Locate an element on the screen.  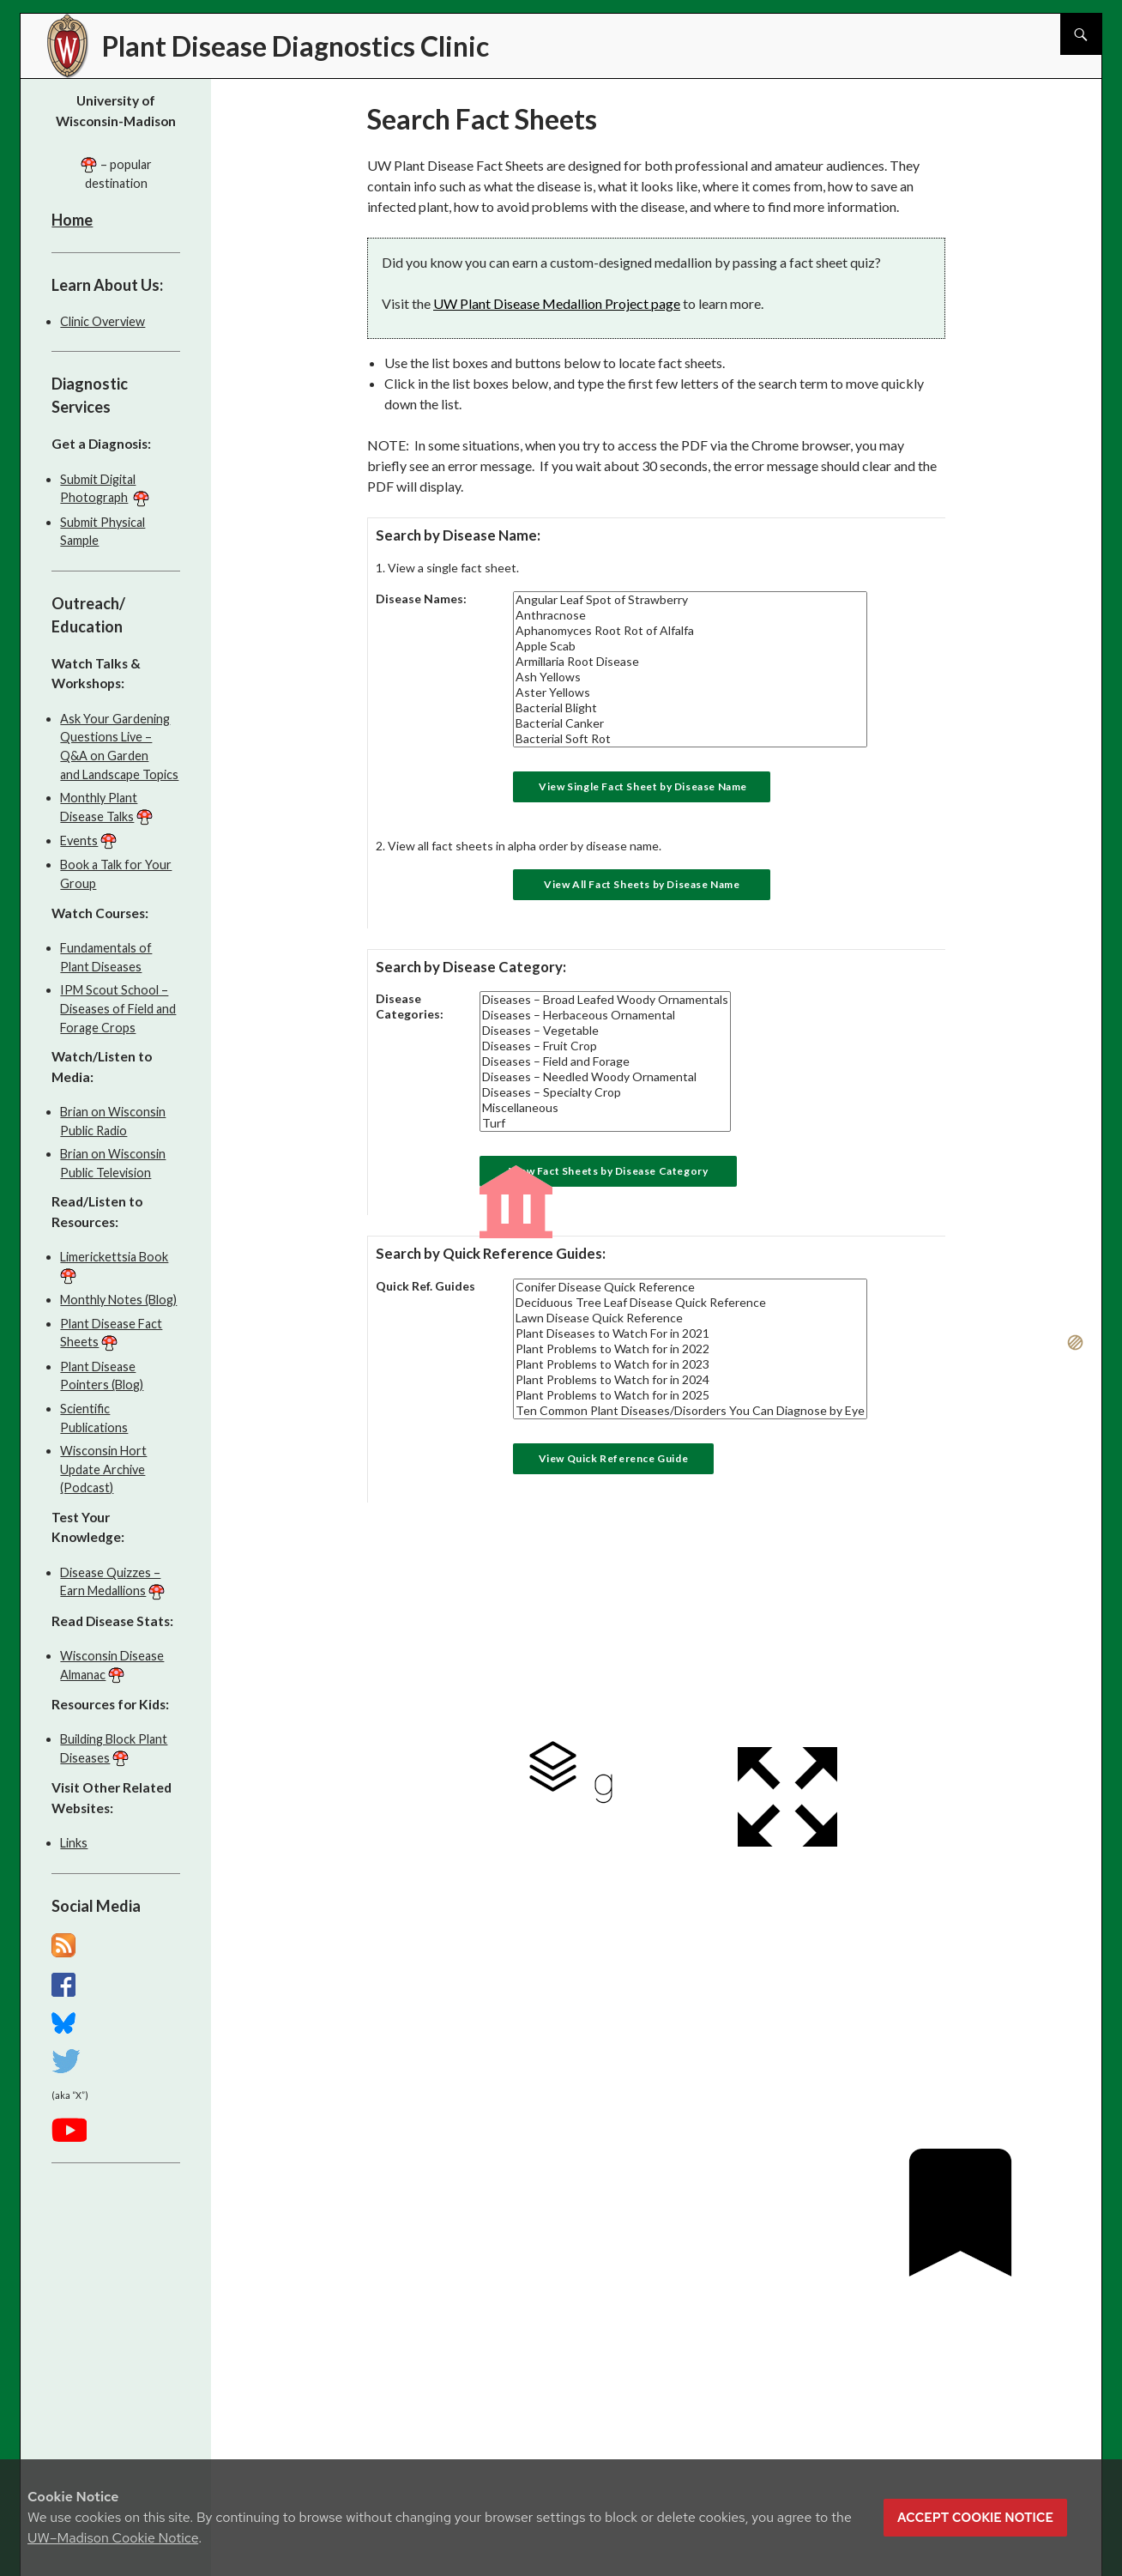
access boules or pétanque game is located at coordinates (1075, 1342).